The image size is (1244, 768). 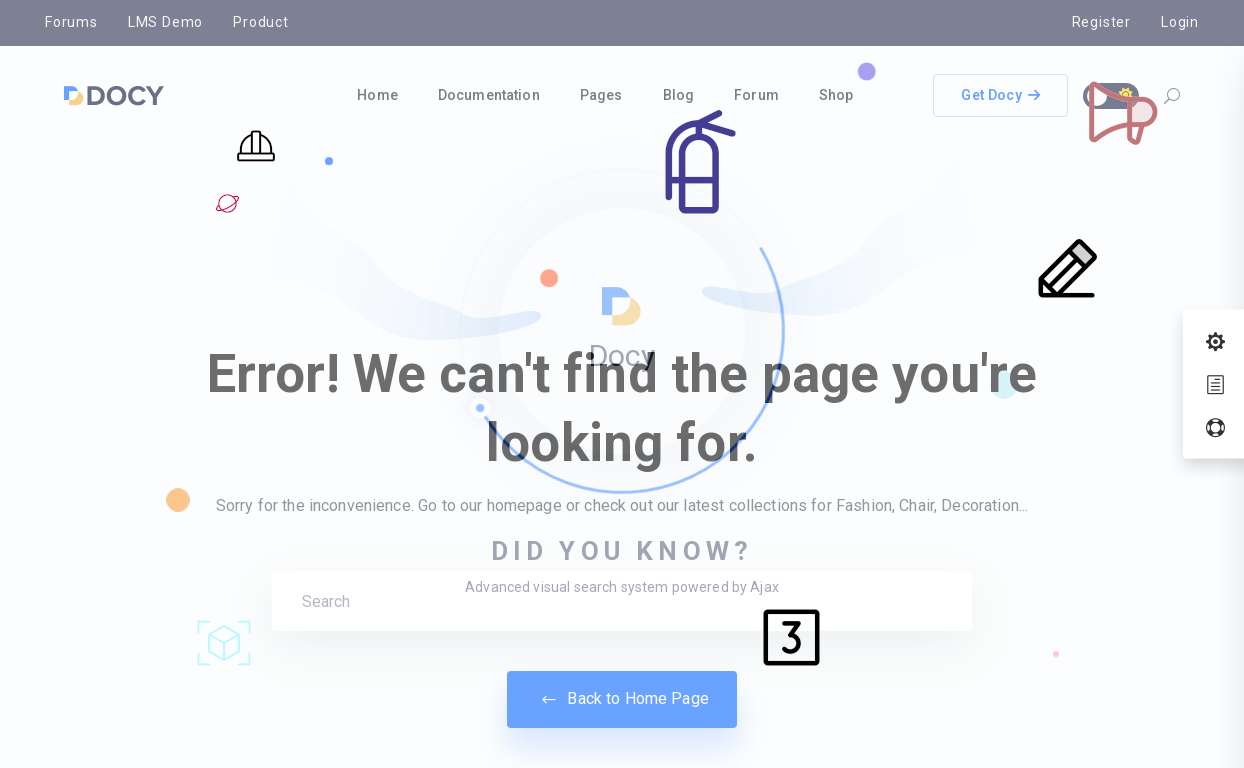 I want to click on access construction or work site settings, so click(x=256, y=148).